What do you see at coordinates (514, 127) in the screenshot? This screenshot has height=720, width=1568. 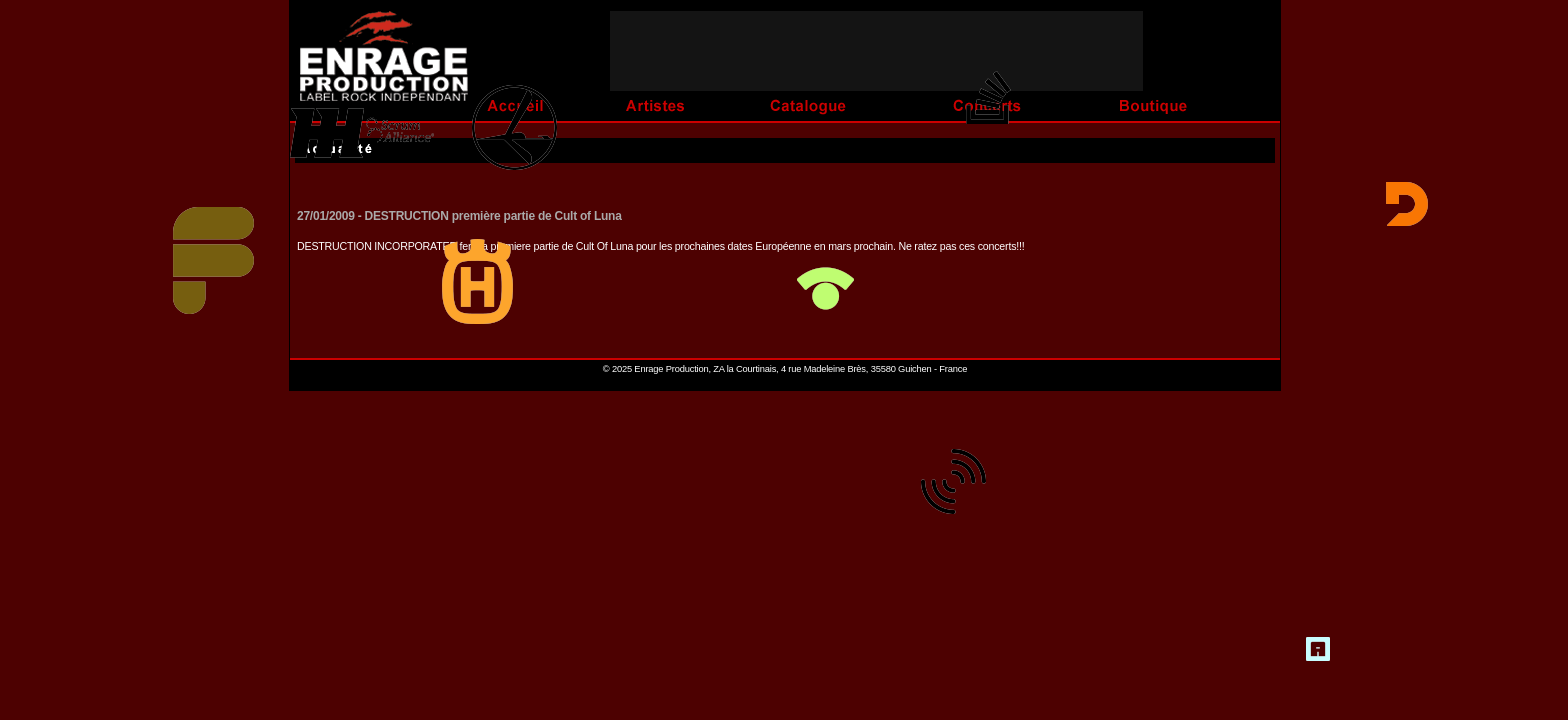 I see `LOT Polish Airlines logo` at bounding box center [514, 127].